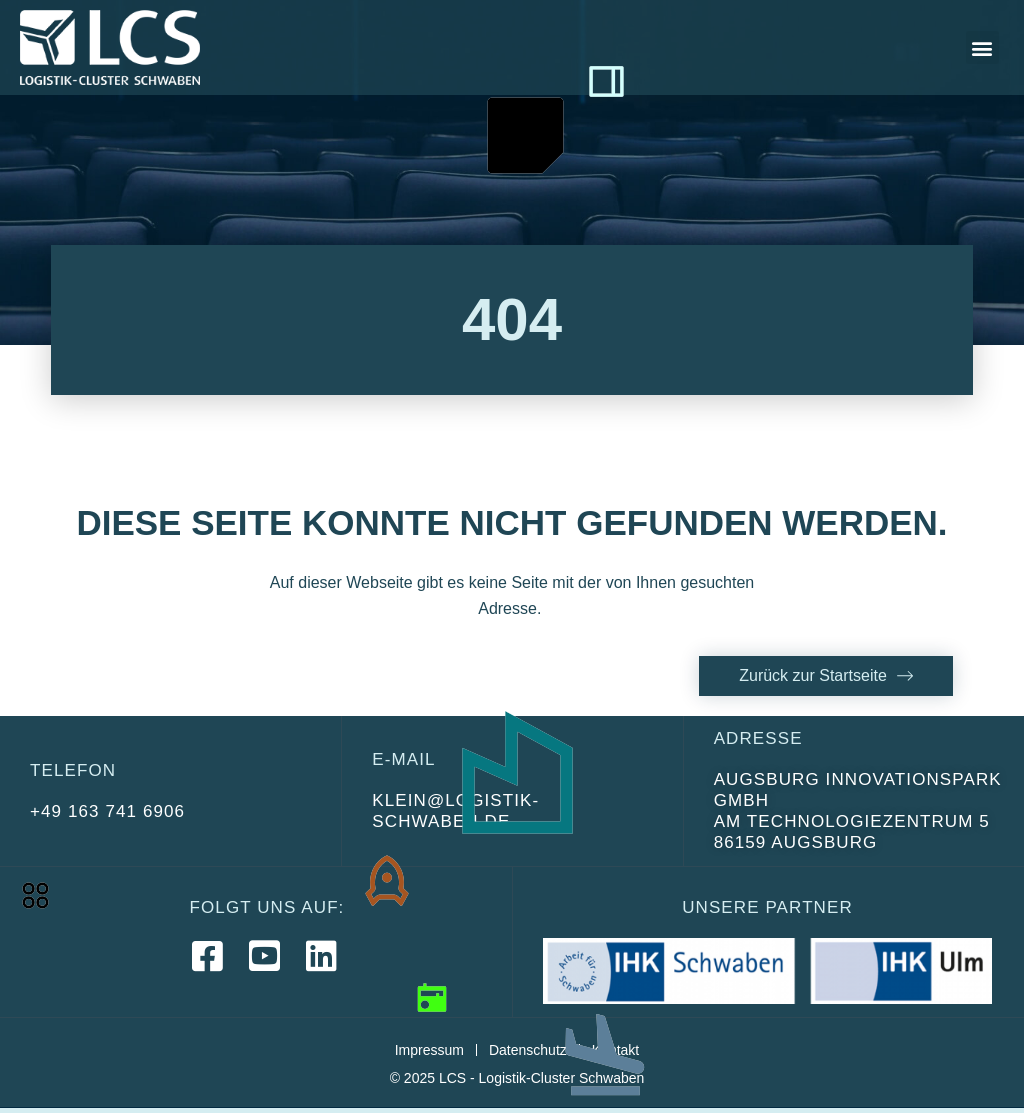 This screenshot has height=1113, width=1024. I want to click on create a new sticky note, so click(525, 135).